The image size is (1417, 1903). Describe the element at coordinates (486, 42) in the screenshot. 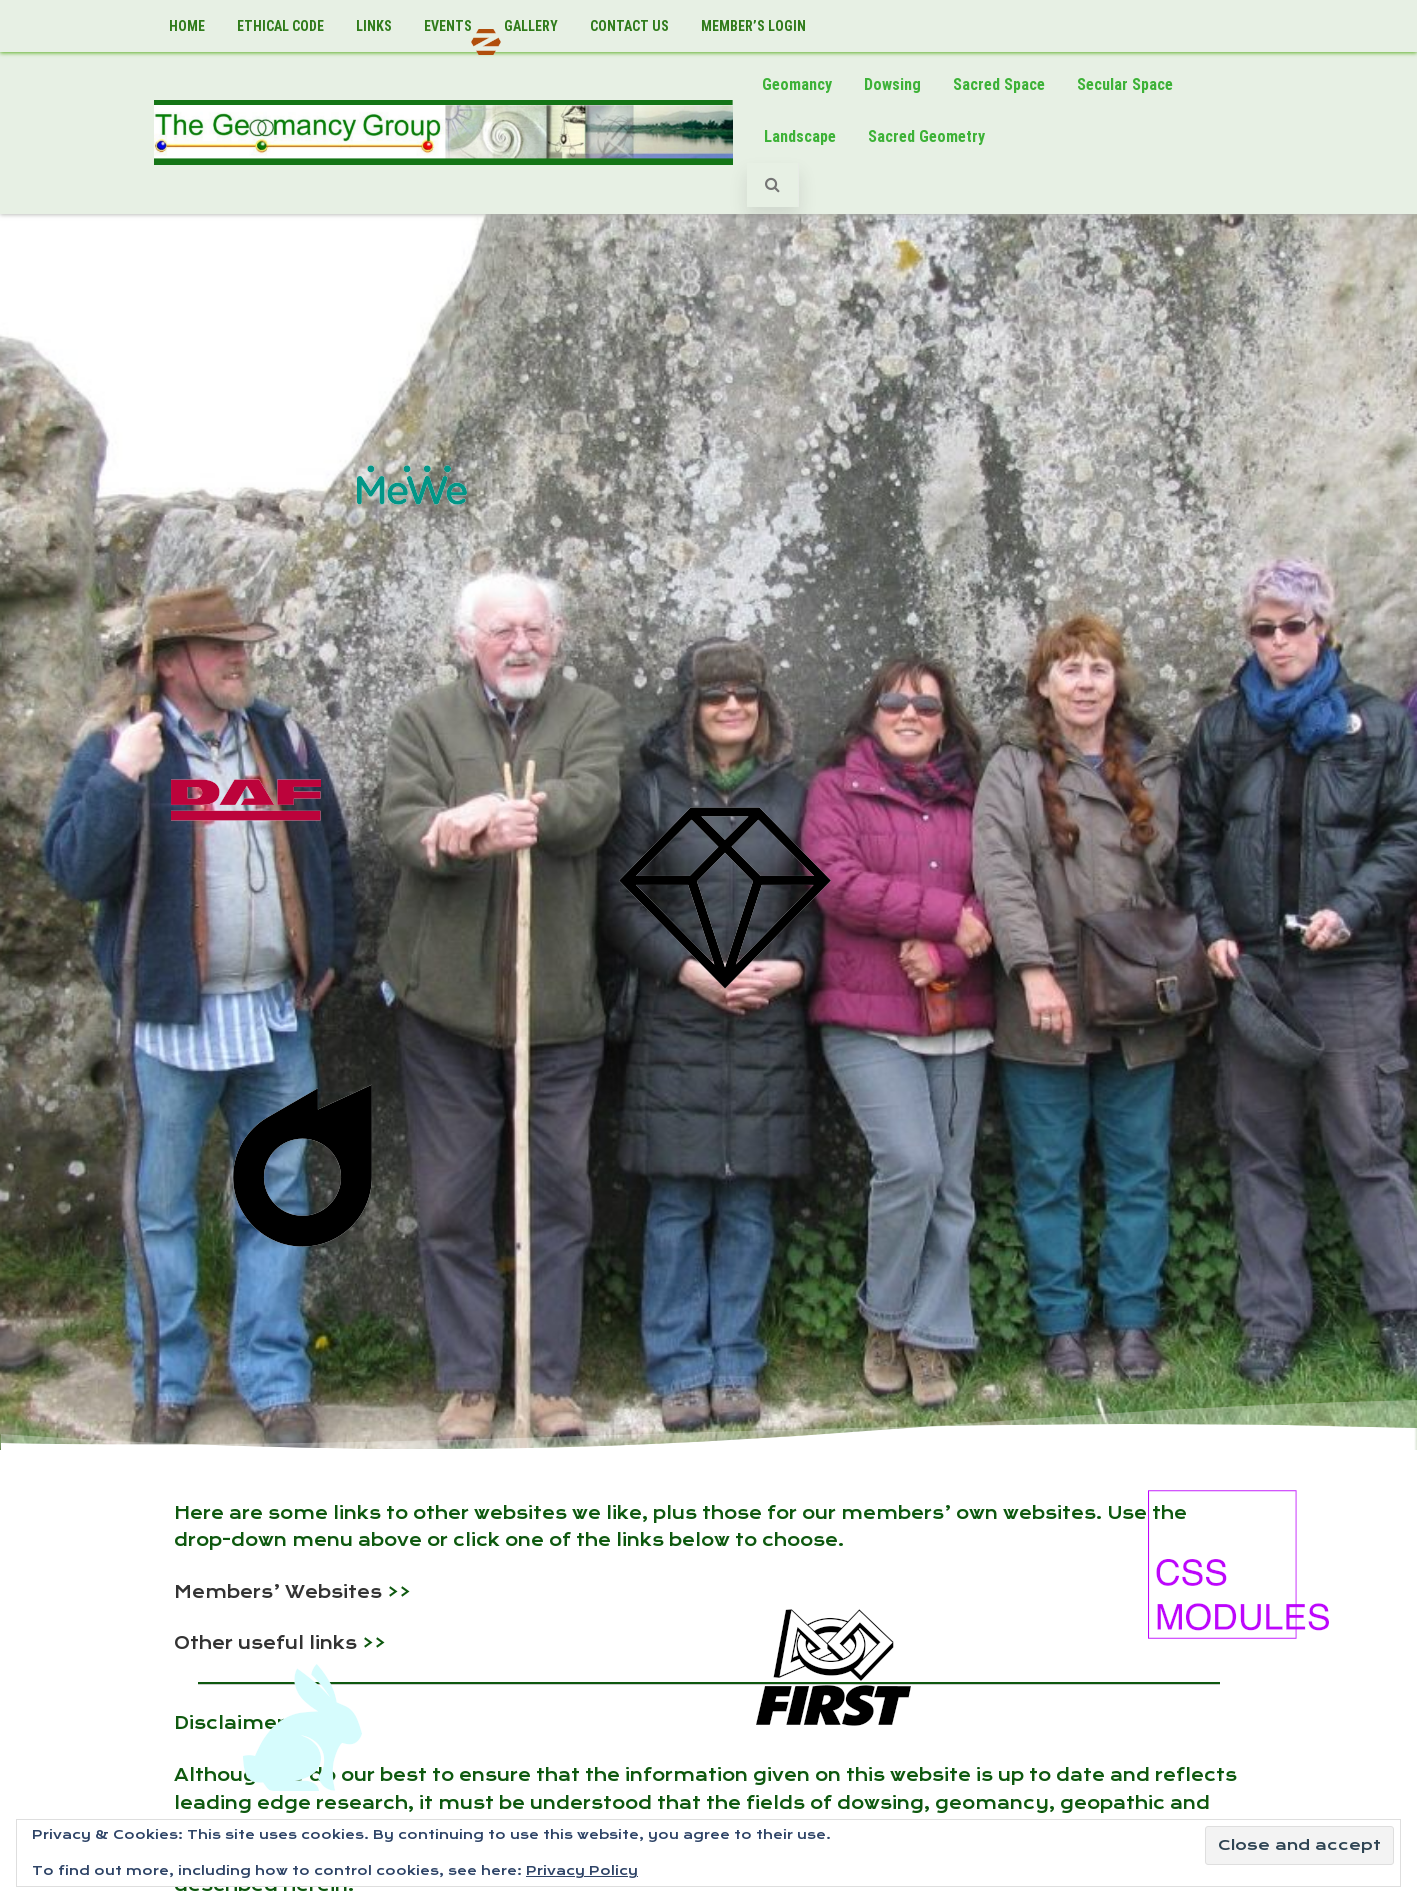

I see `zorin os logo` at that location.